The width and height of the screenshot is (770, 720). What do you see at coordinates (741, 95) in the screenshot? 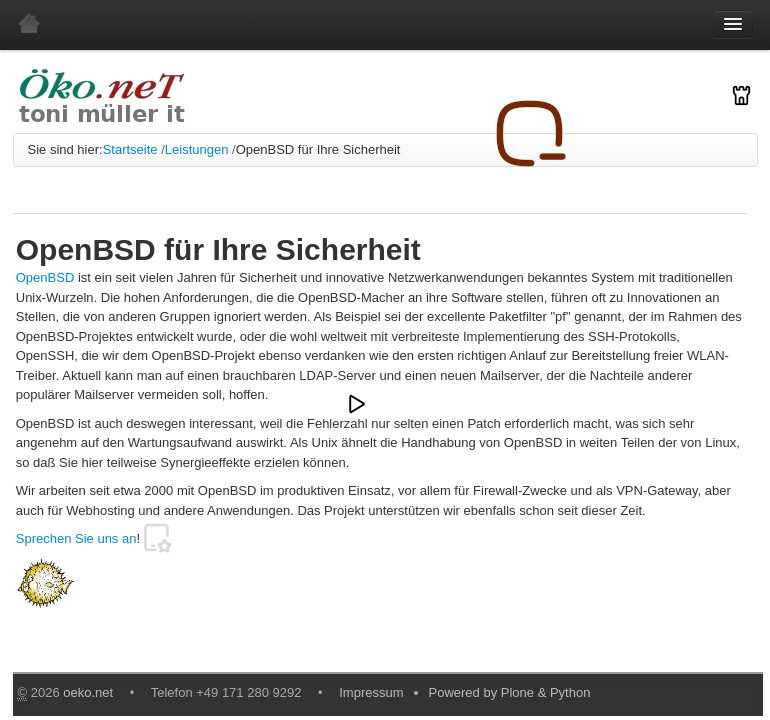
I see `access castle or fortress-themed game` at bounding box center [741, 95].